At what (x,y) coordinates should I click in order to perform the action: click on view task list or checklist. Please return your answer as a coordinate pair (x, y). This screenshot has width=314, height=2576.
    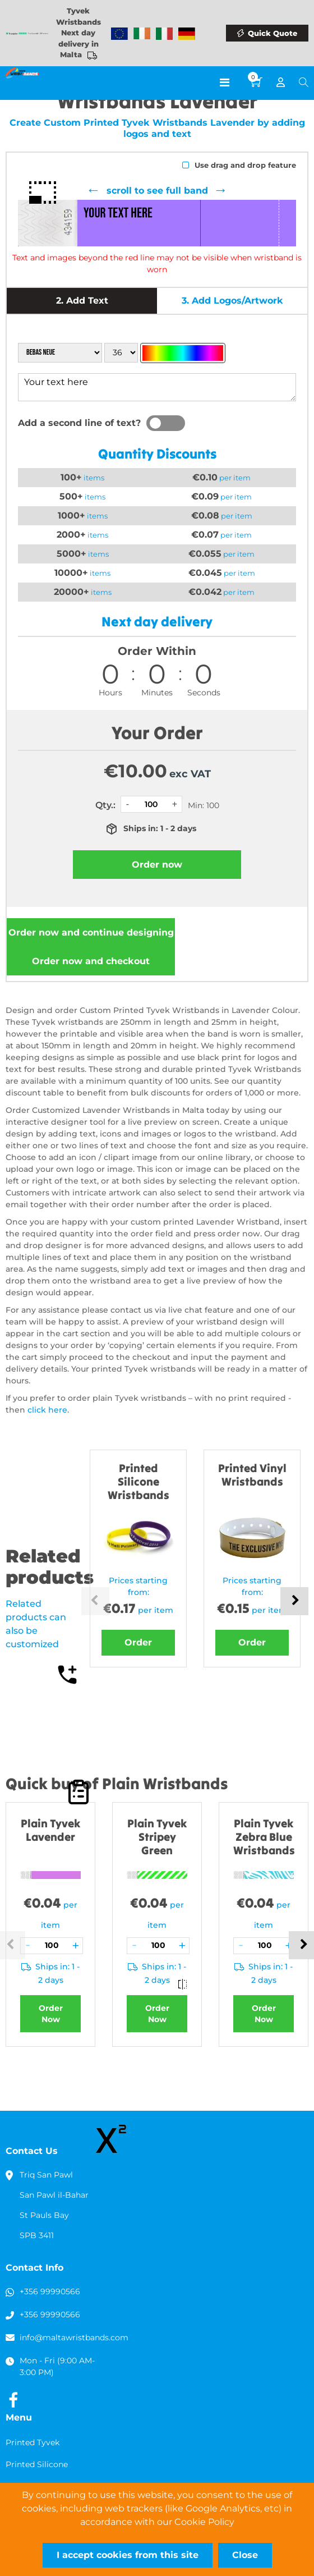
    Looking at the image, I should click on (78, 1792).